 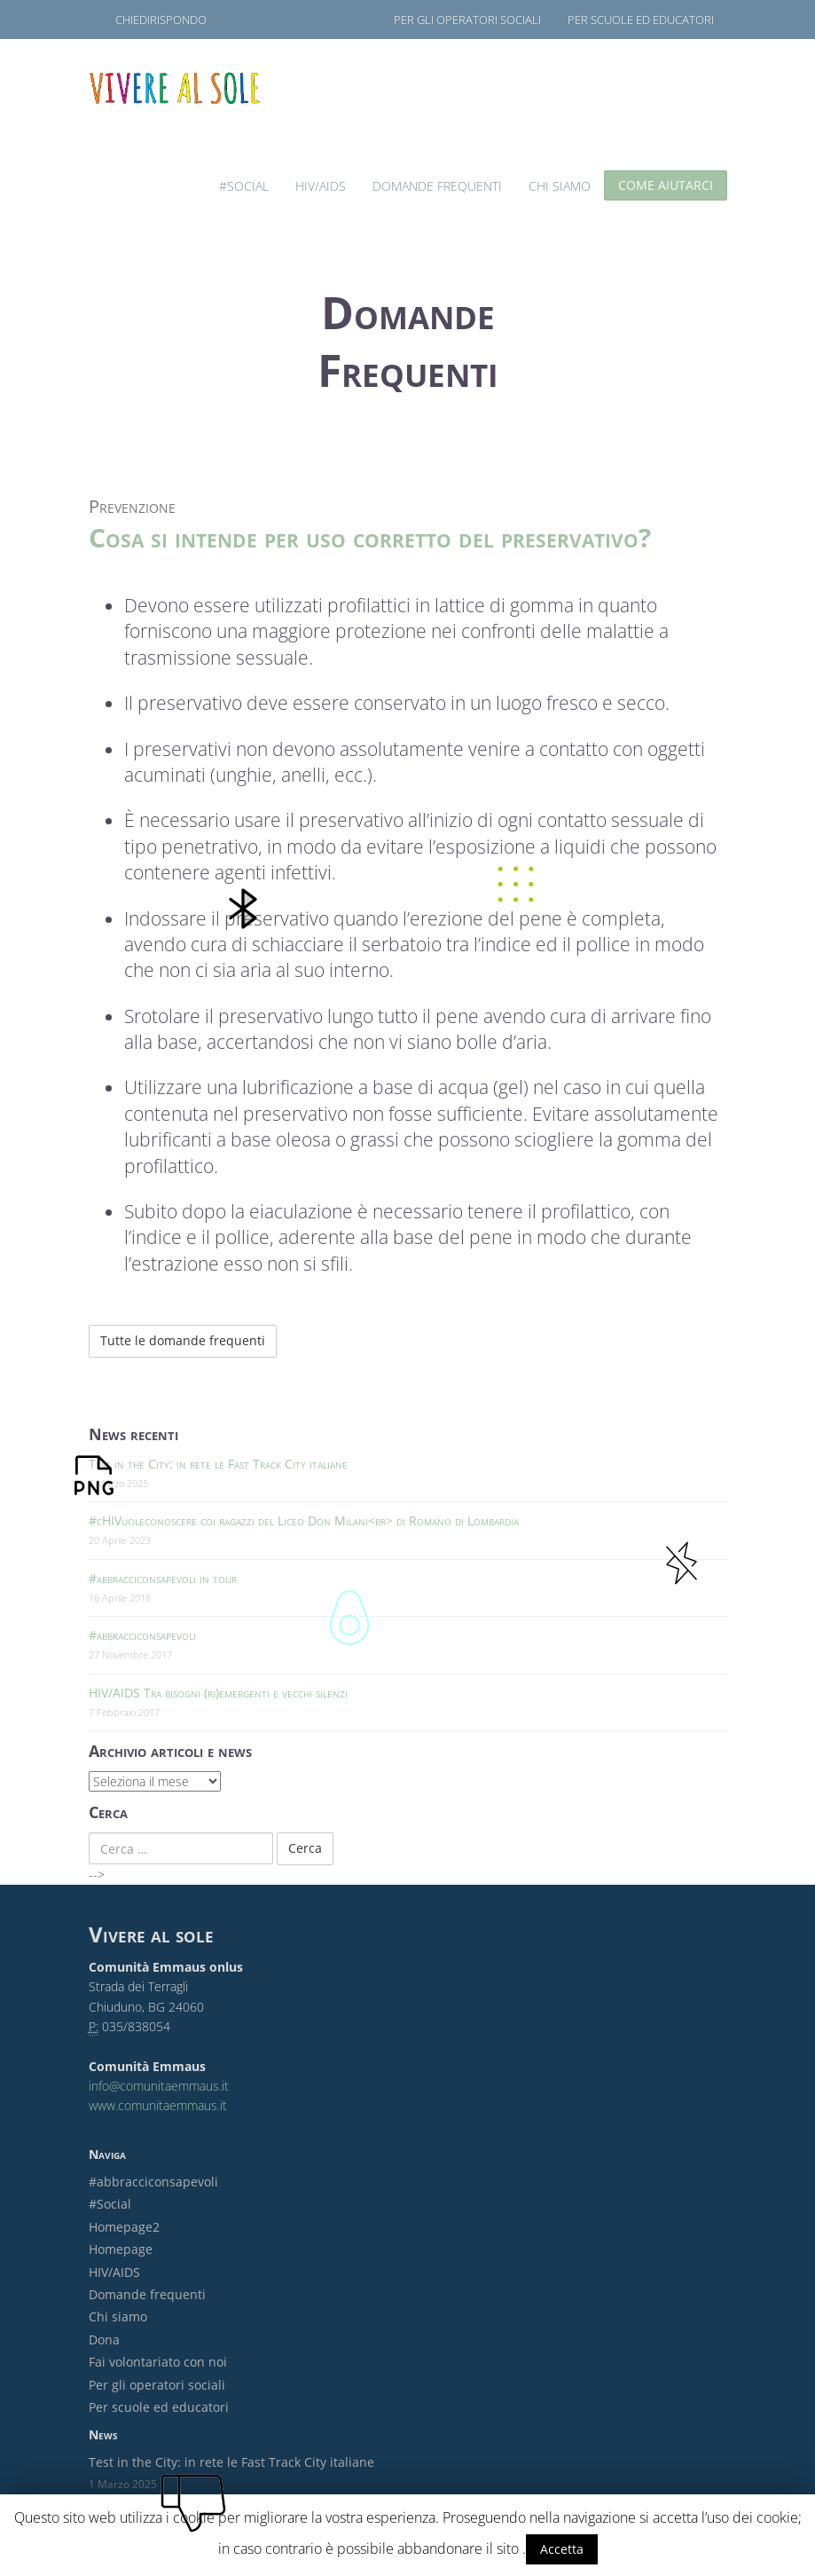 I want to click on open app drawer or launcher, so click(x=515, y=884).